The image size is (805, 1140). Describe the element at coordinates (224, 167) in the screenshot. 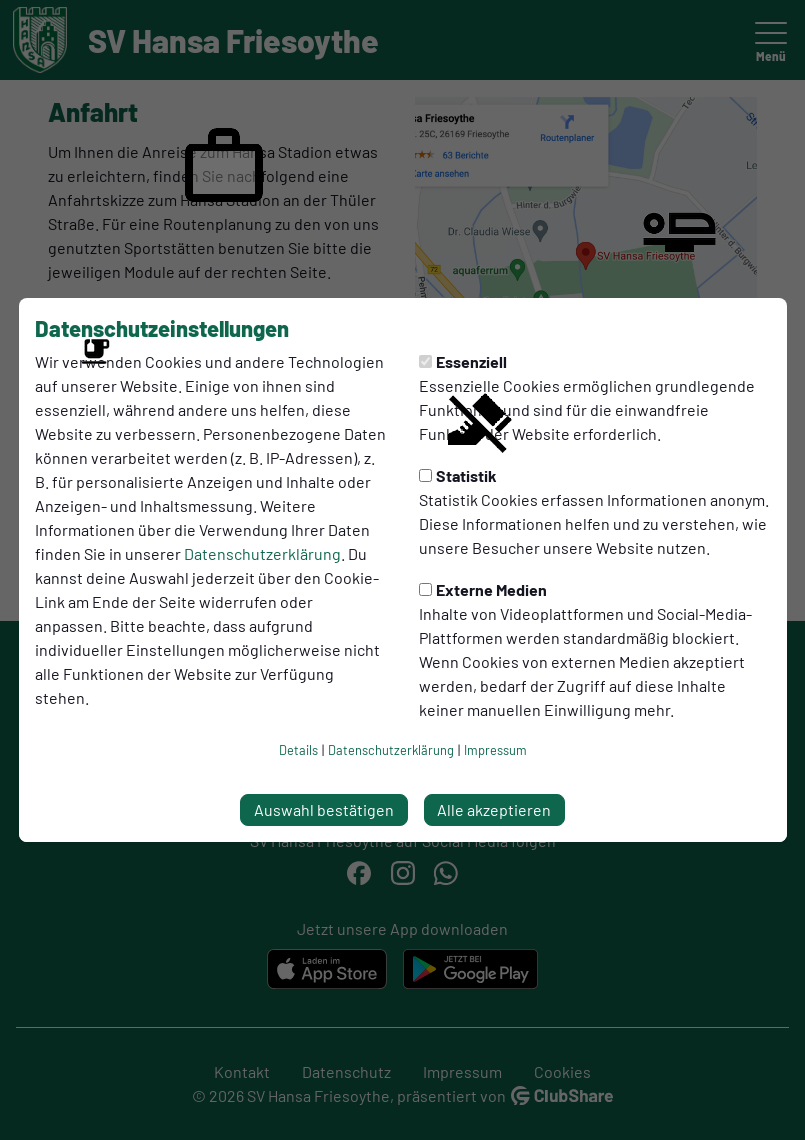

I see `access work-related files or documents` at that location.